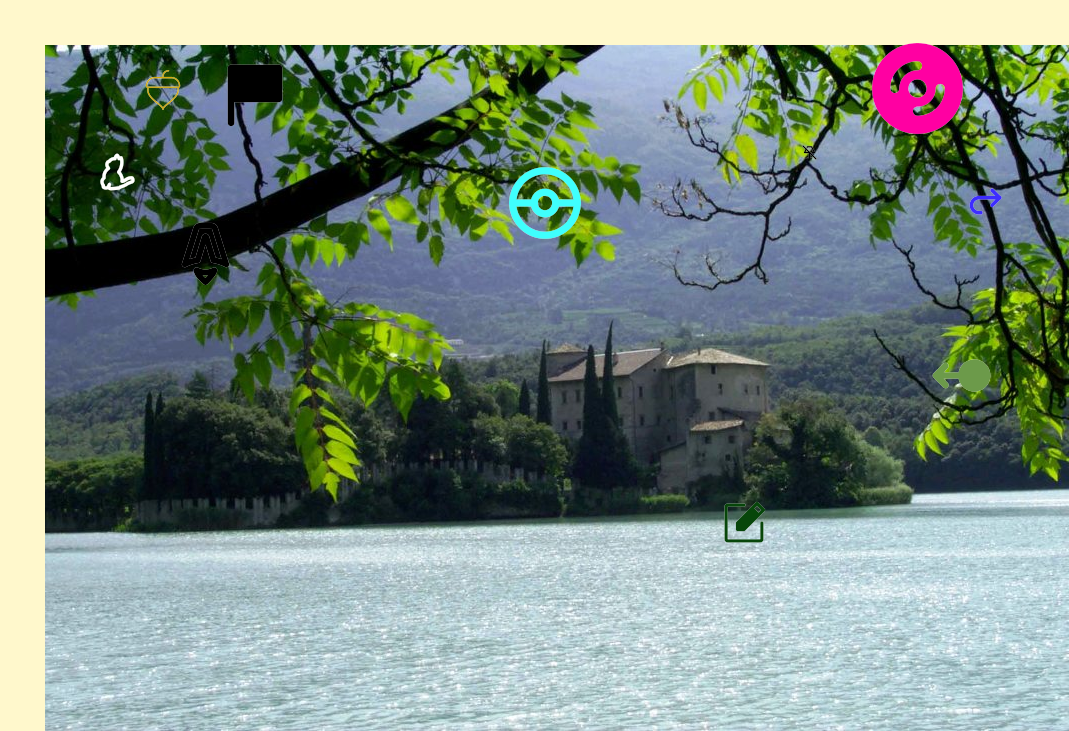  I want to click on swipe left to dismiss or navigate, so click(961, 375).